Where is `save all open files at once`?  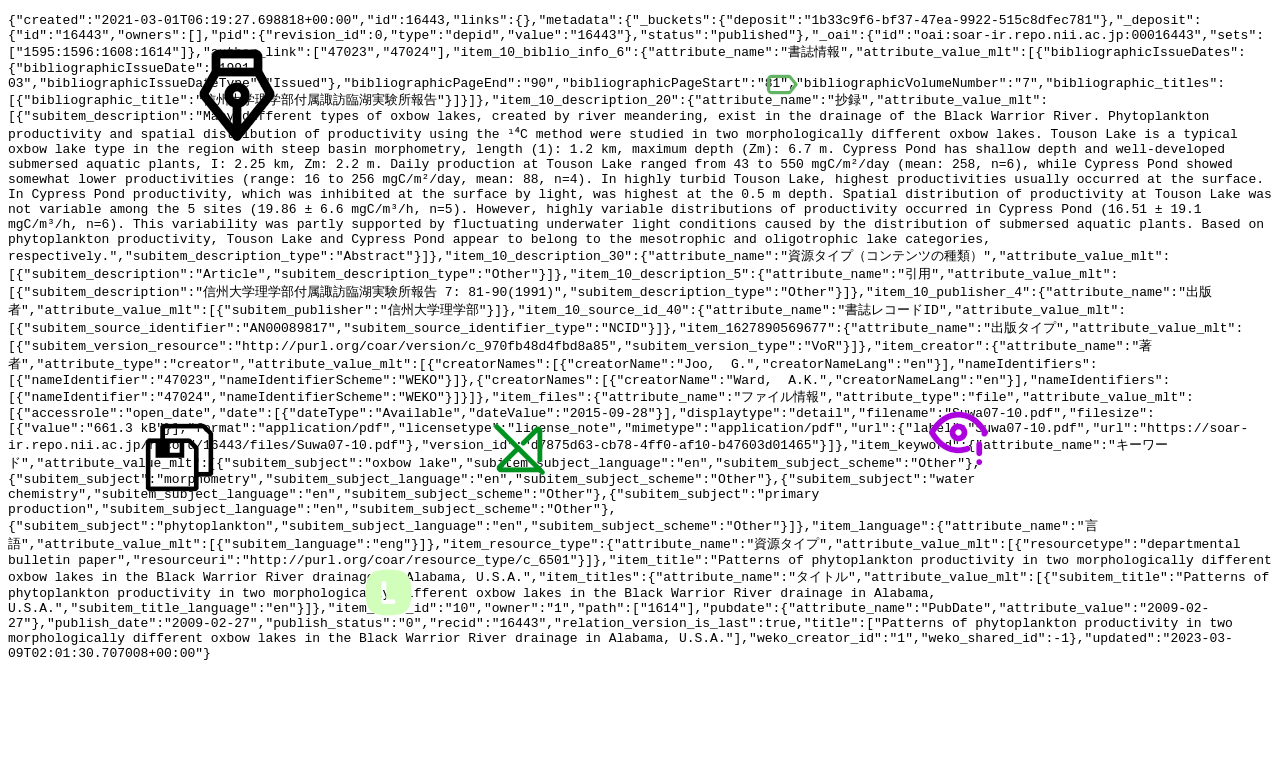
save all open files at once is located at coordinates (179, 457).